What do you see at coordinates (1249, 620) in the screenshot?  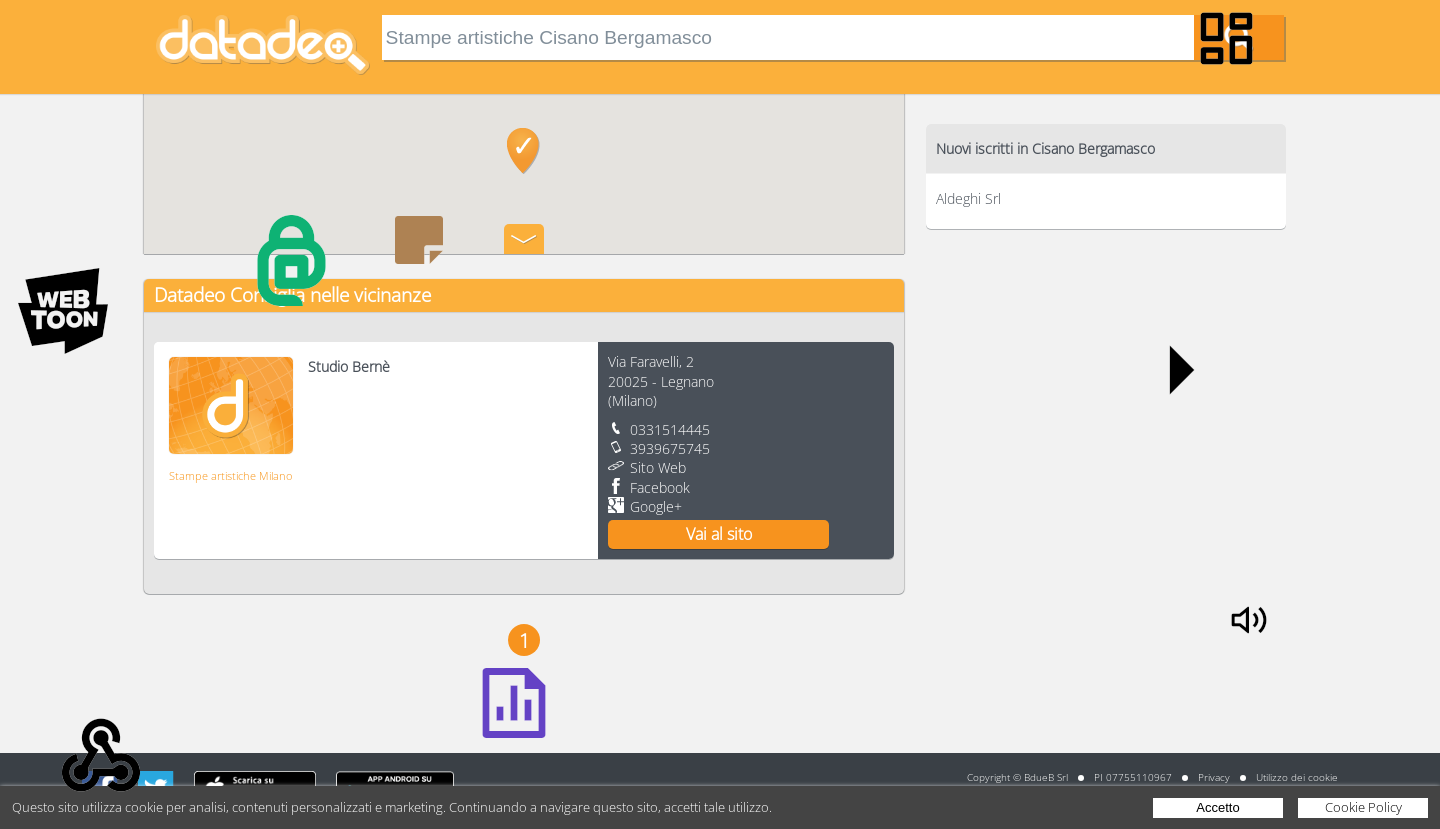 I see `increase audio volume` at bounding box center [1249, 620].